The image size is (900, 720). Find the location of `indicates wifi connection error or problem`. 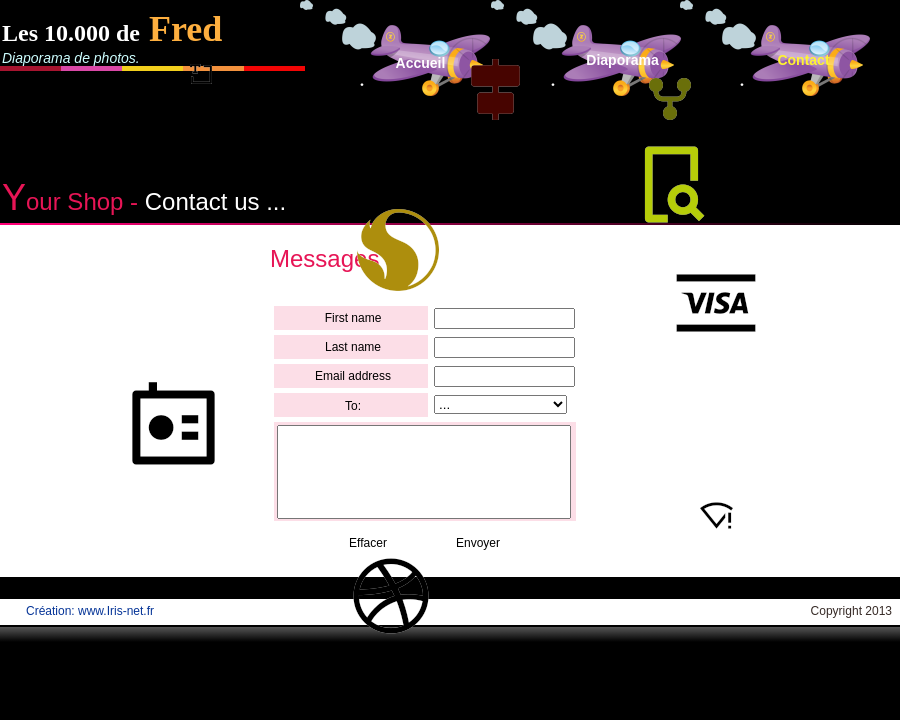

indicates wifi connection error or problem is located at coordinates (716, 515).